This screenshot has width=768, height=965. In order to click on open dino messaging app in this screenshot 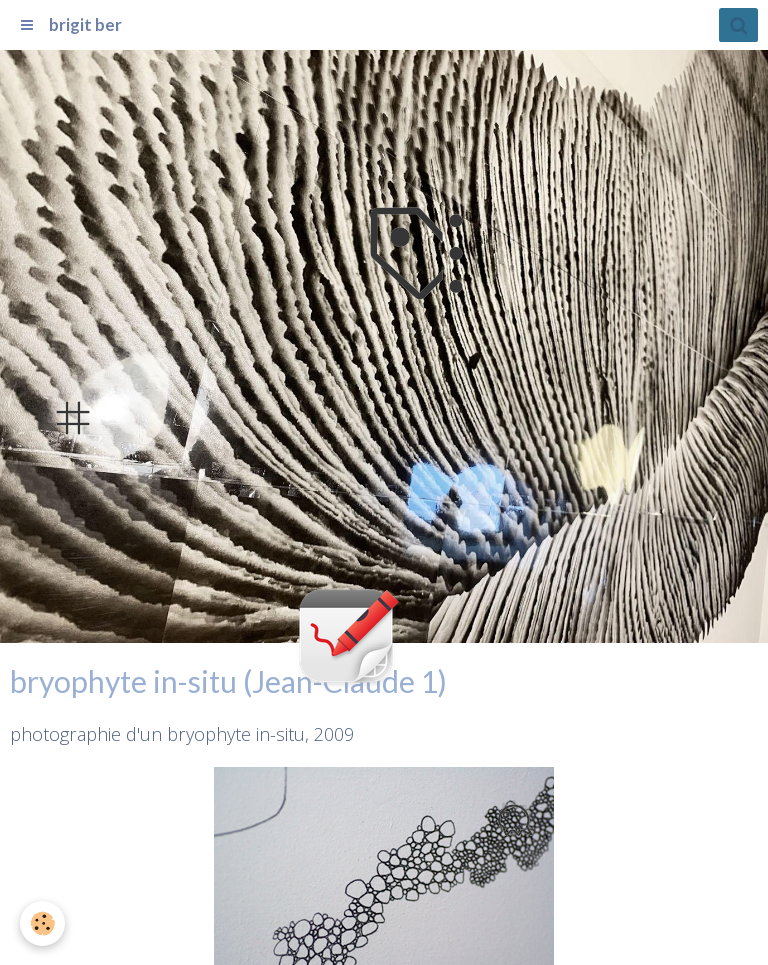, I will do `click(516, 818)`.